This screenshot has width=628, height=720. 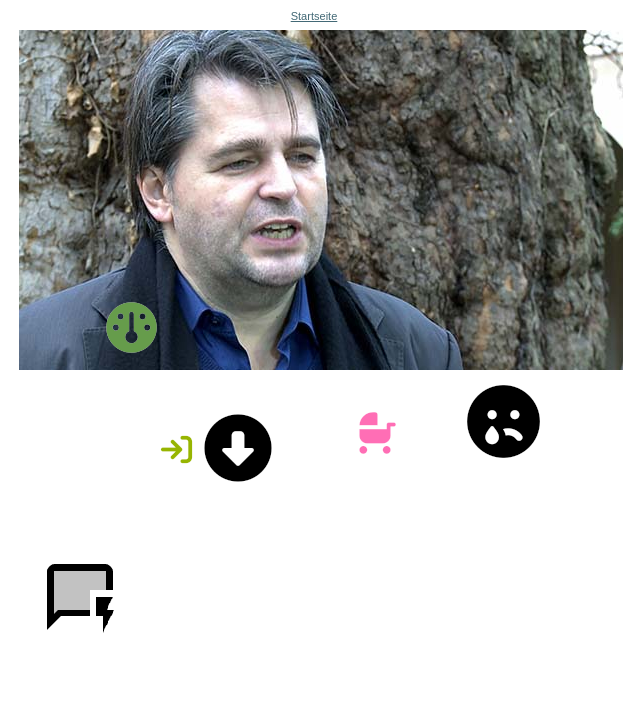 What do you see at coordinates (503, 421) in the screenshot?
I see `indicates an error or failed action` at bounding box center [503, 421].